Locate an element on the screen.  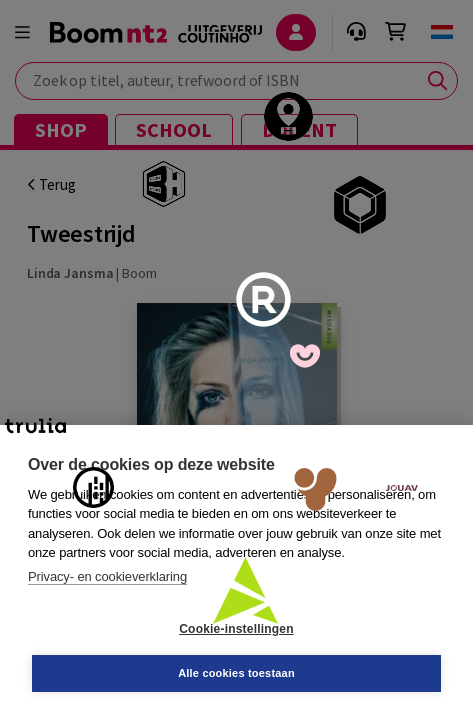
open the YOLO anonymous messaging app is located at coordinates (315, 489).